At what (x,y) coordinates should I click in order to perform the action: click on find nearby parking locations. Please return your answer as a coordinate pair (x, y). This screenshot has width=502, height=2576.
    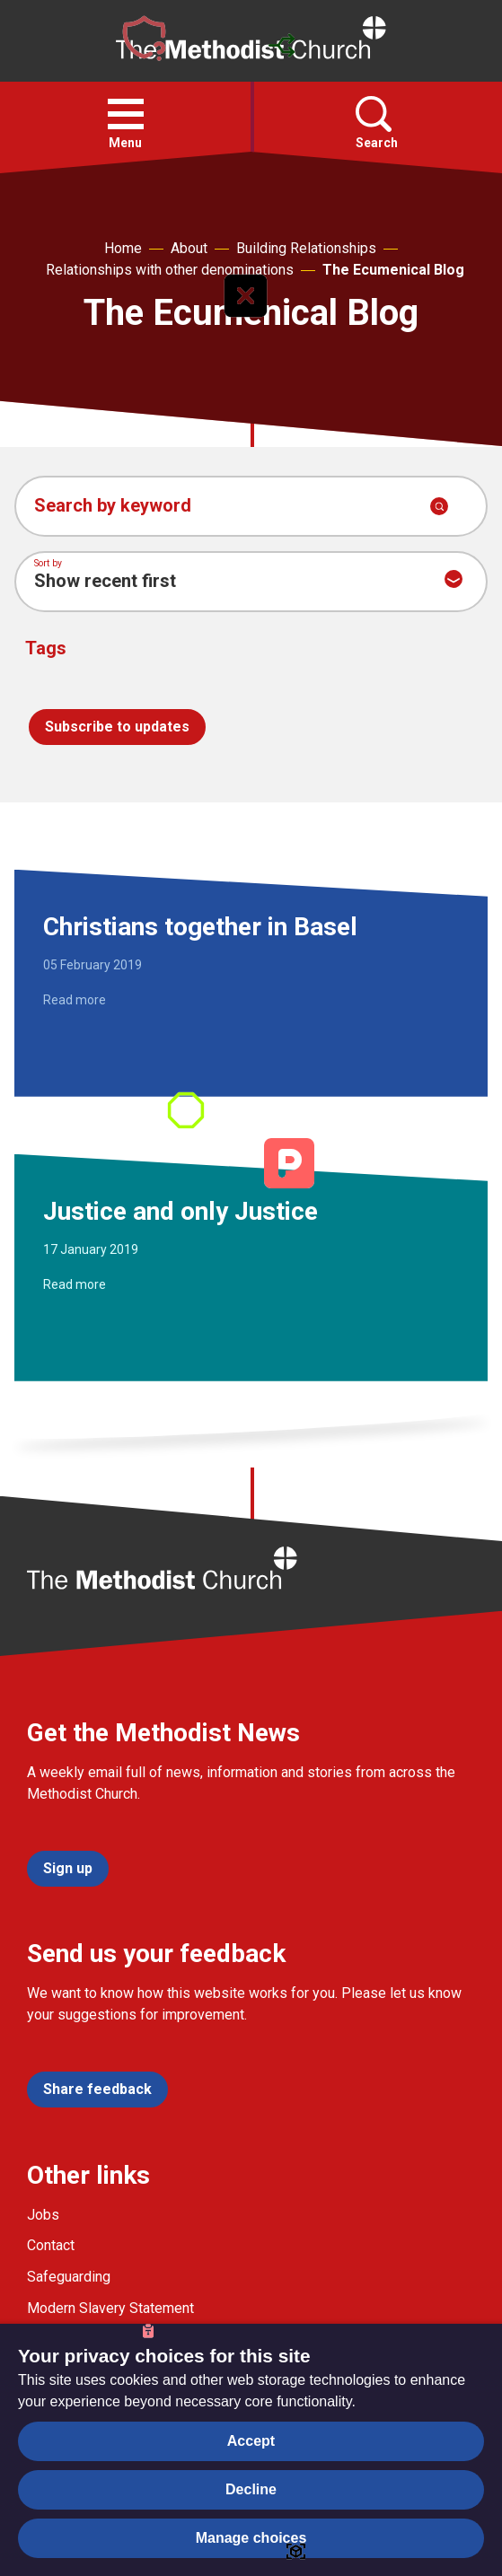
    Looking at the image, I should click on (289, 1163).